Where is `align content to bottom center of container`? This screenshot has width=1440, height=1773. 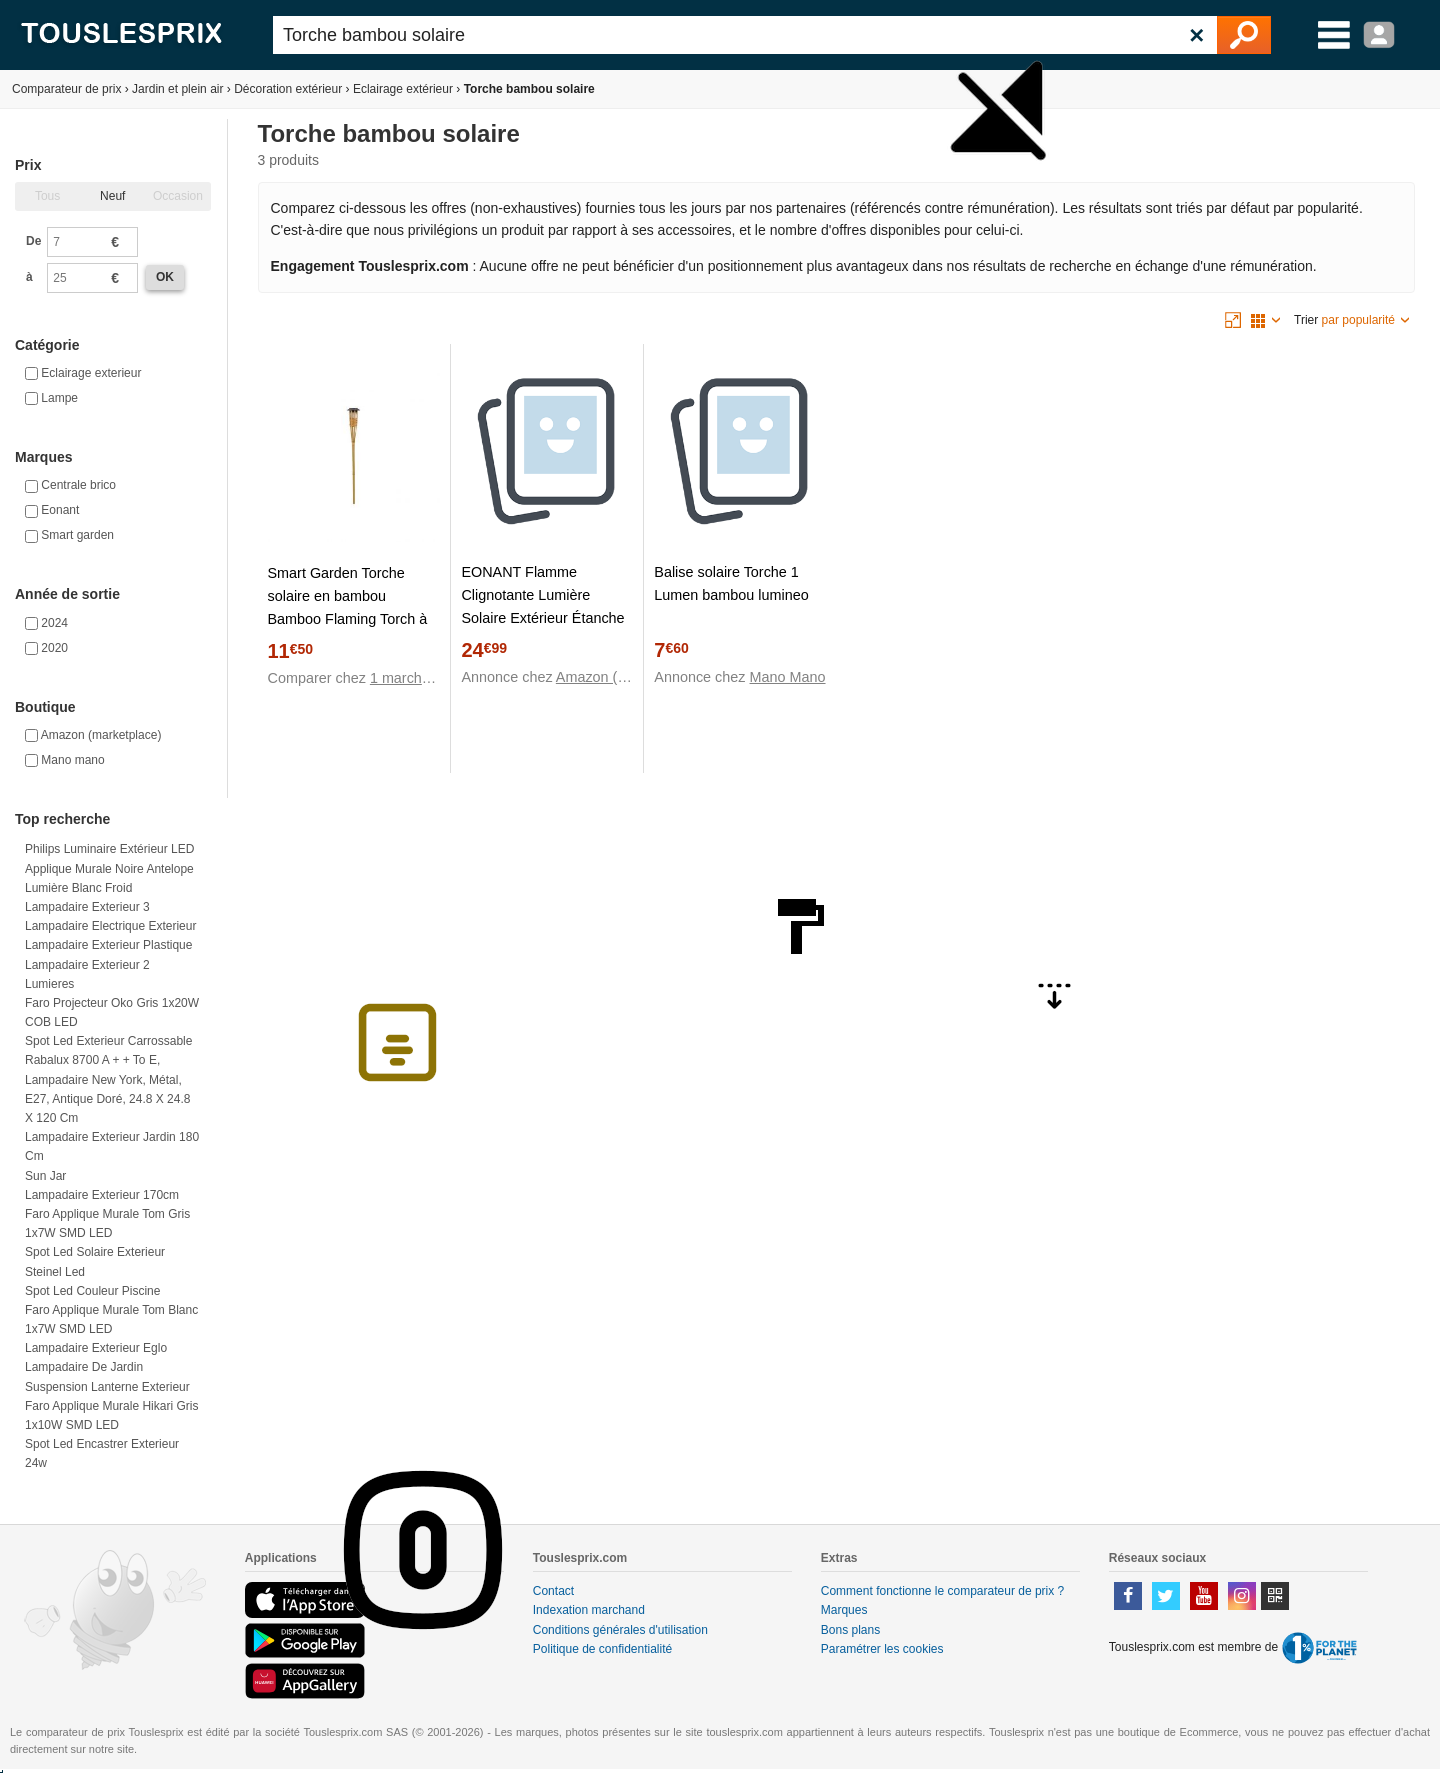
align content to bottom center of container is located at coordinates (397, 1042).